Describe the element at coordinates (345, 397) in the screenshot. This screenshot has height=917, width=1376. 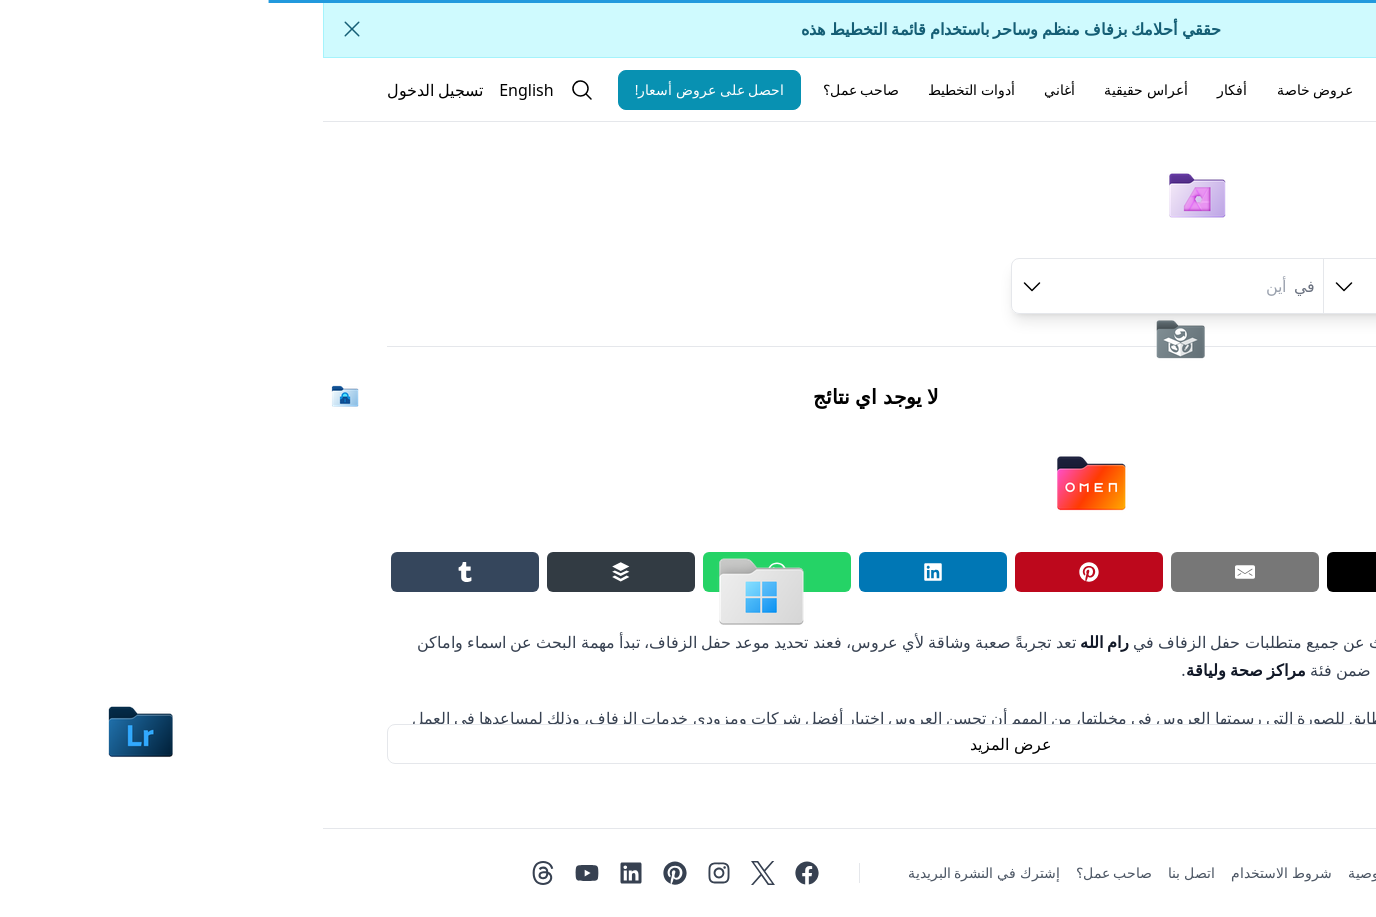
I see `access microsoft intune company portal managed files` at that location.